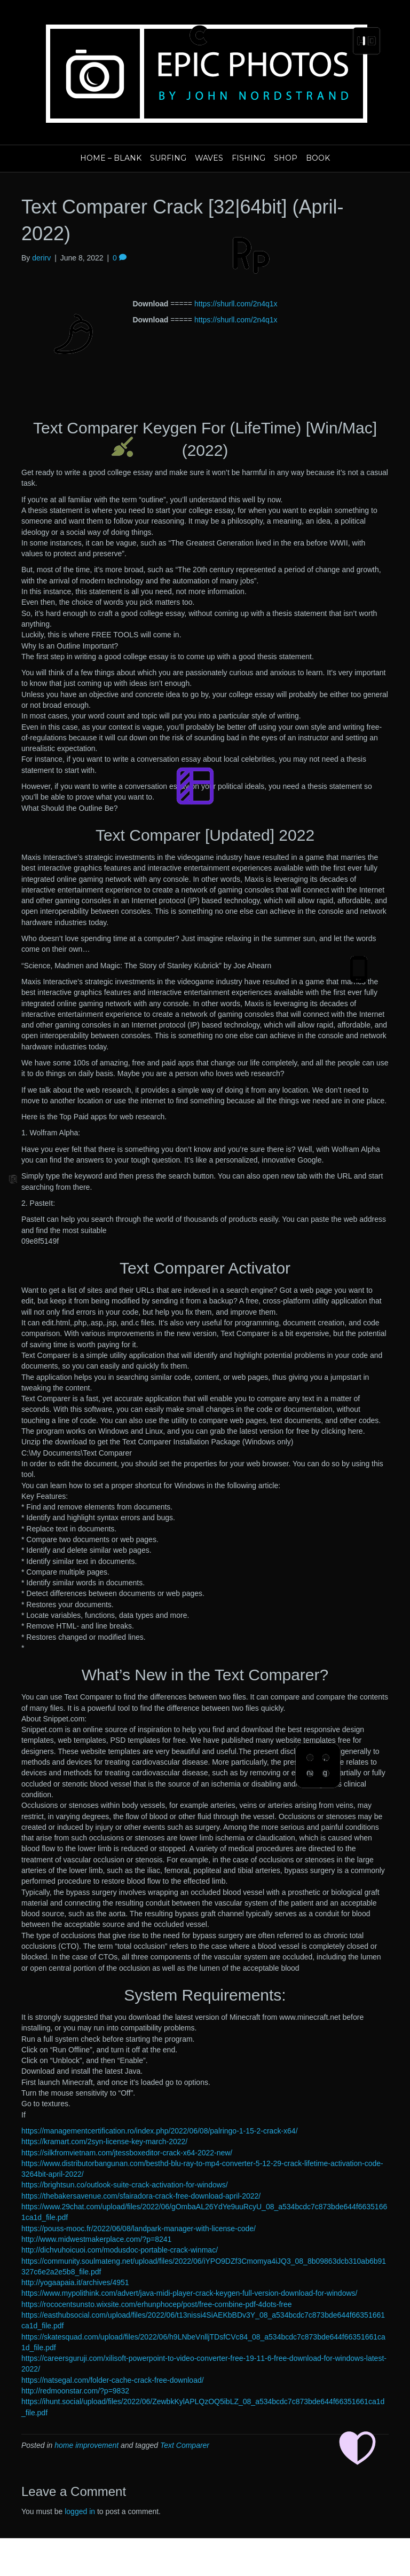 The height and width of the screenshot is (2576, 410). What do you see at coordinates (251, 253) in the screenshot?
I see `indicates indonesian rupiah currency` at bounding box center [251, 253].